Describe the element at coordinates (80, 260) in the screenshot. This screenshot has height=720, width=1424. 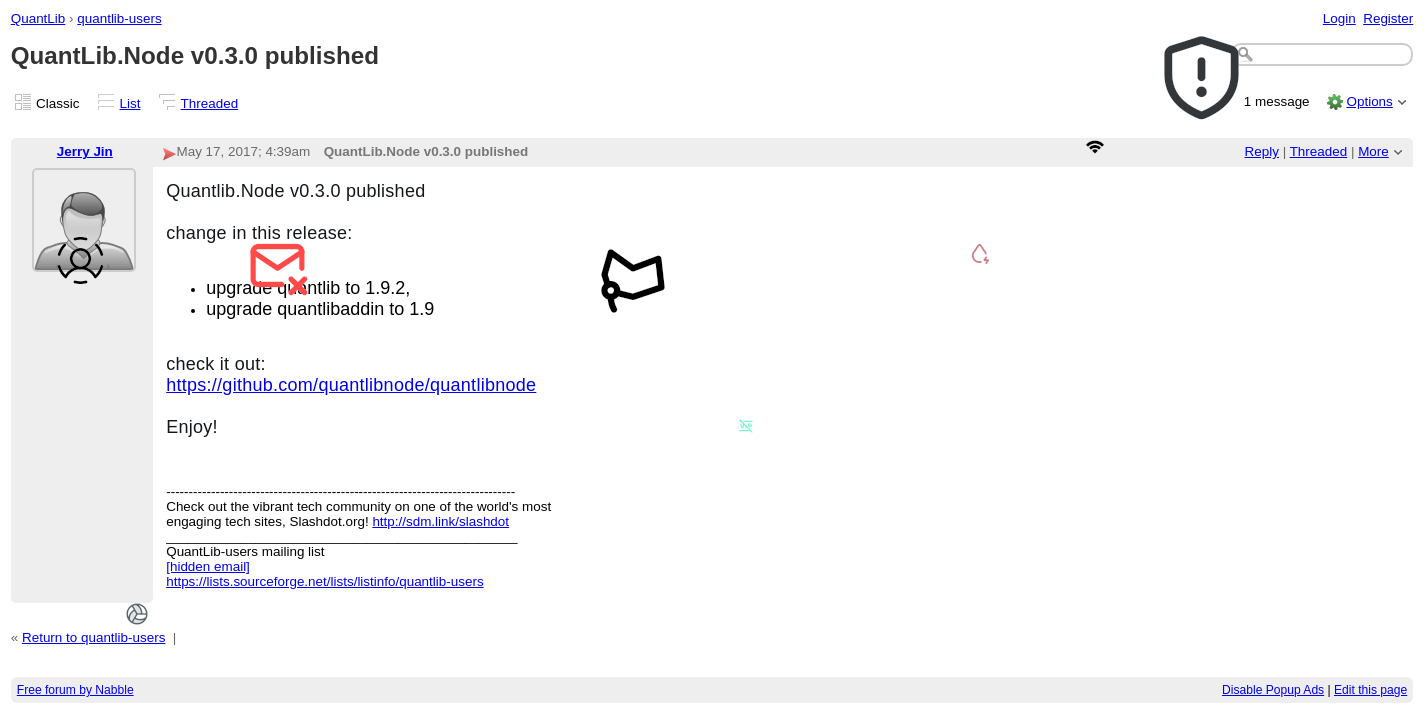
I see `incomplete or pending user profile` at that location.